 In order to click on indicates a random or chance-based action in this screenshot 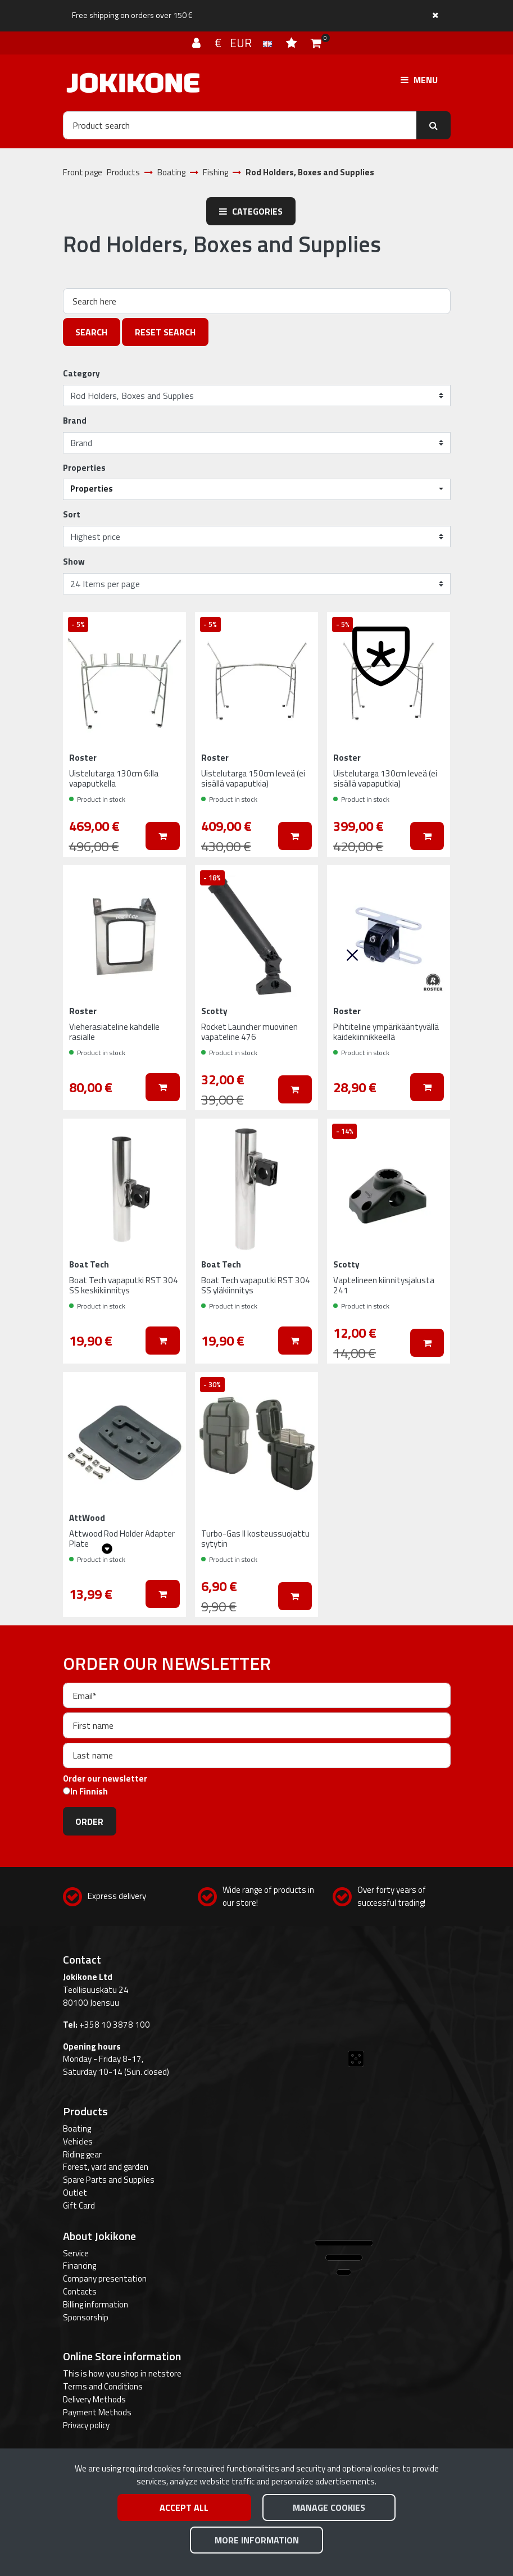, I will do `click(356, 2059)`.